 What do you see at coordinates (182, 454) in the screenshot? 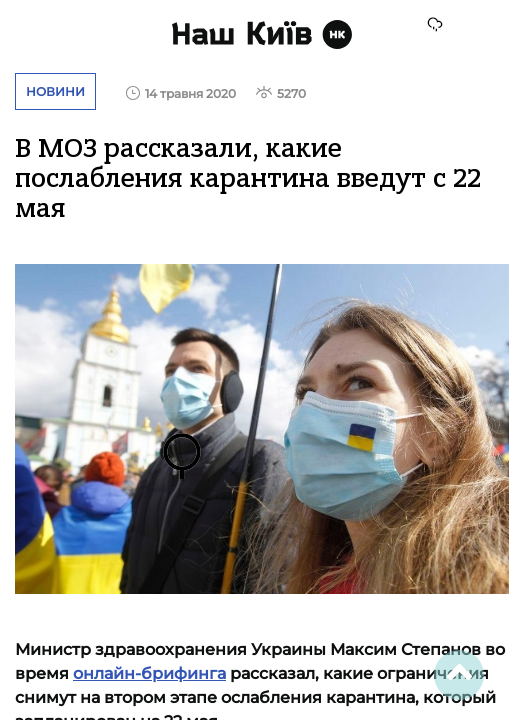
I see `mark a location on the map` at bounding box center [182, 454].